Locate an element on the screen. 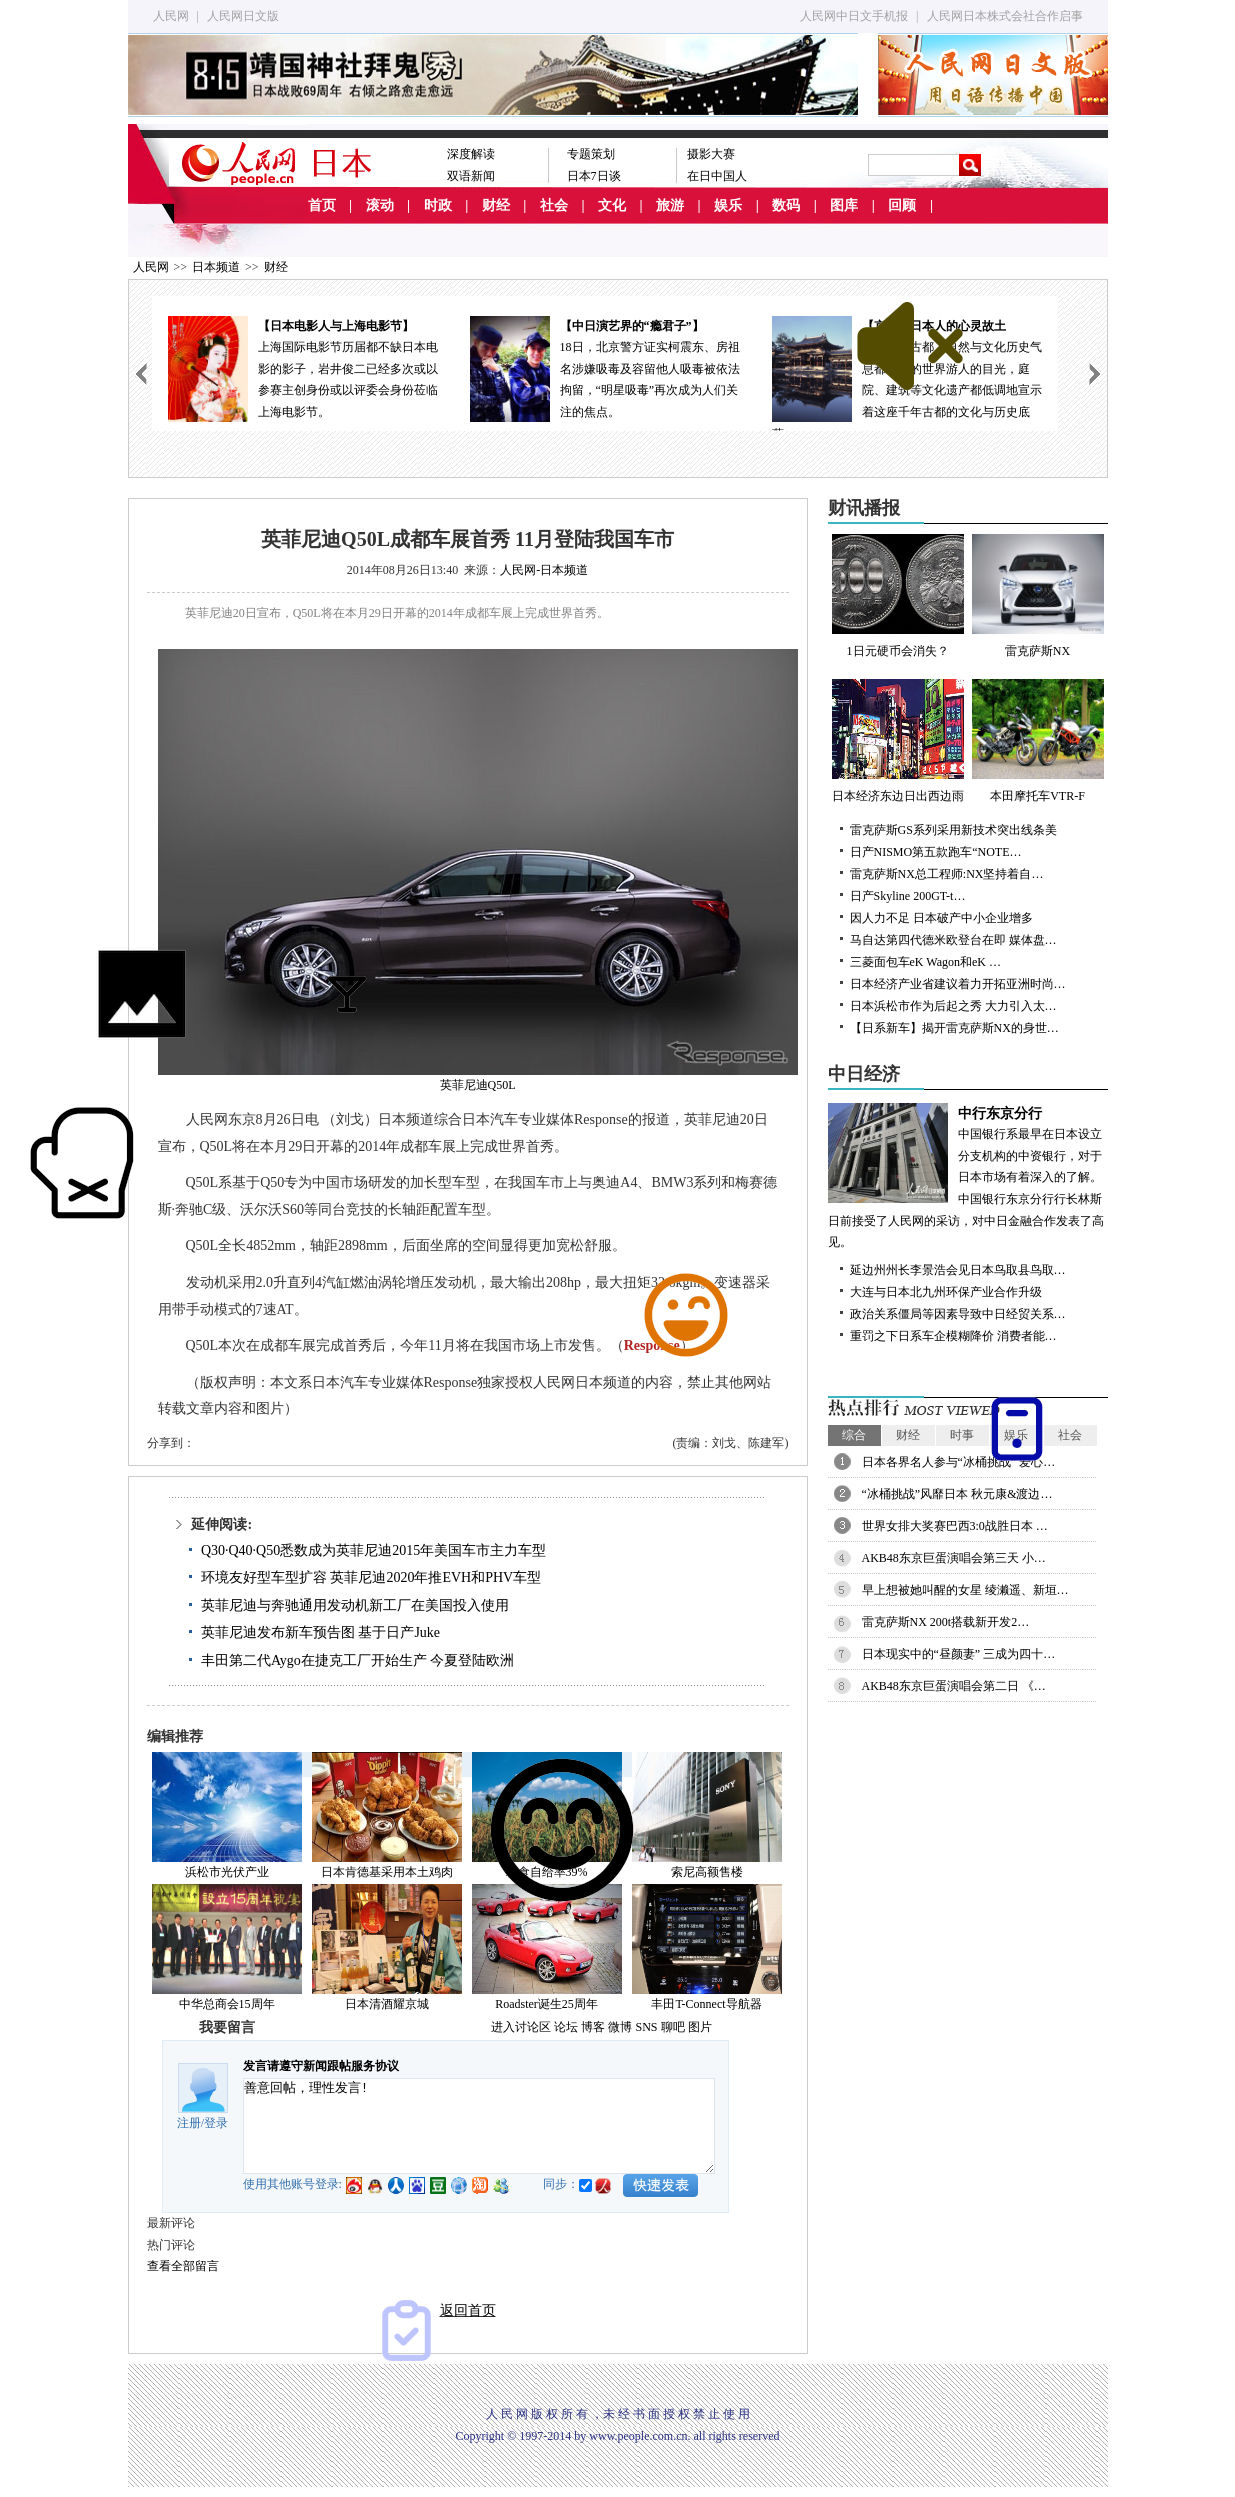 The width and height of the screenshot is (1235, 2497). access boxing or combat sports content is located at coordinates (84, 1165).